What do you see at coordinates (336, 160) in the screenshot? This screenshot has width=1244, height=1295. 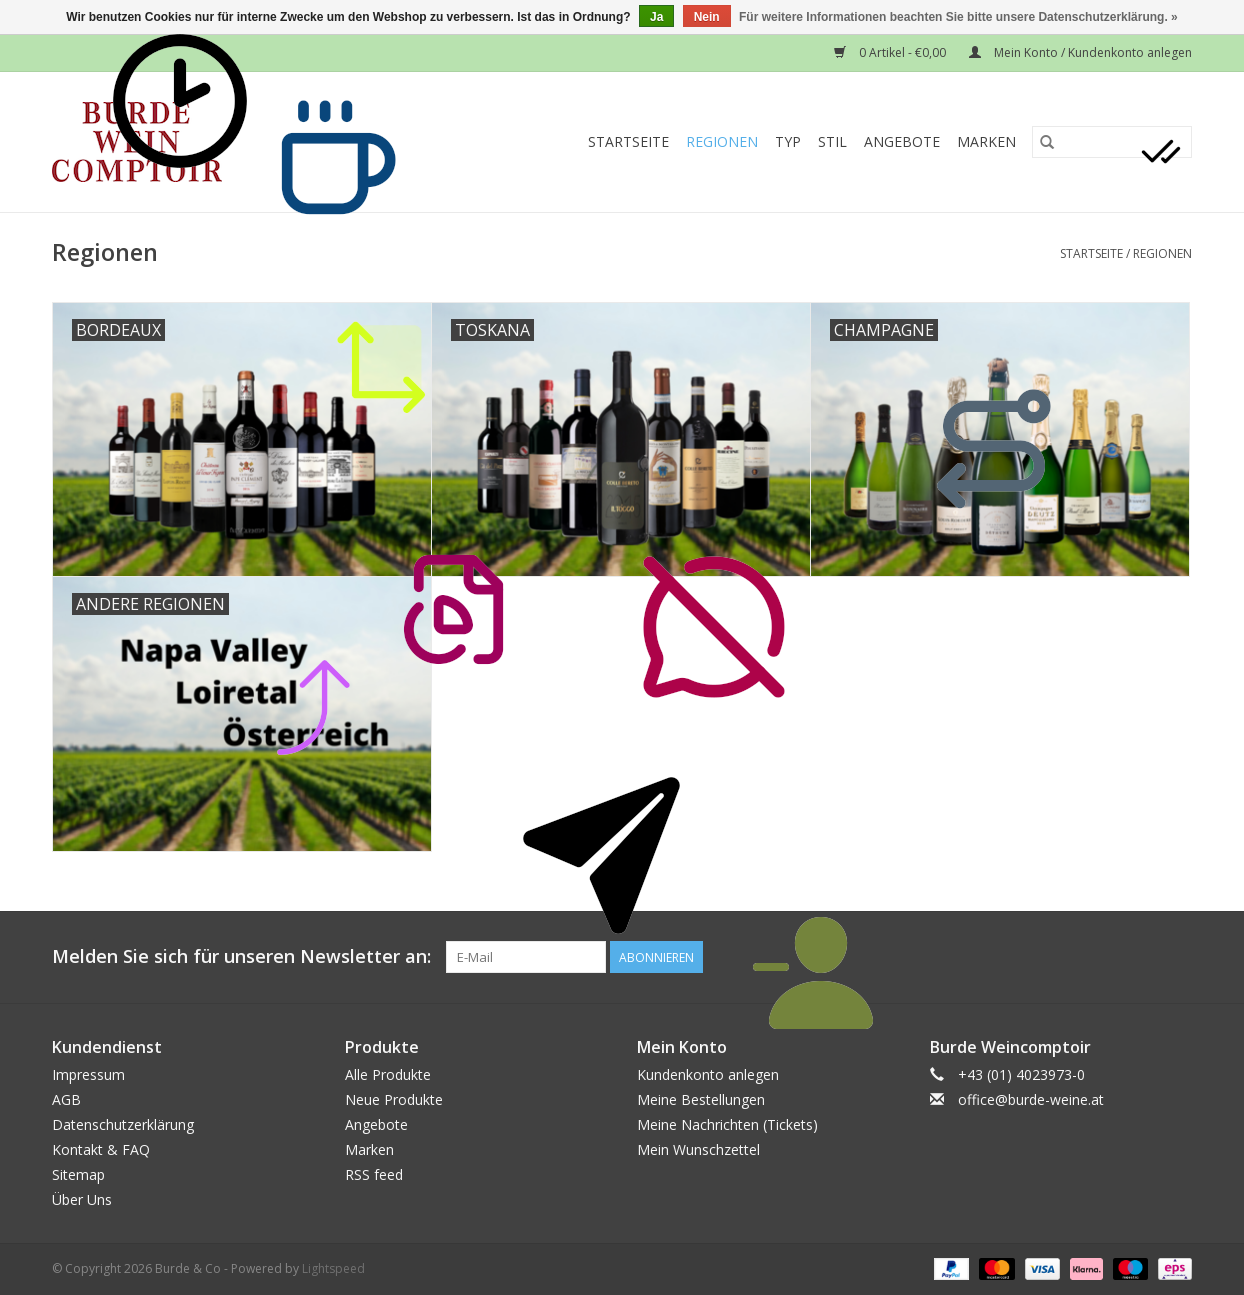 I see `take a coffee break or set a break reminder` at bounding box center [336, 160].